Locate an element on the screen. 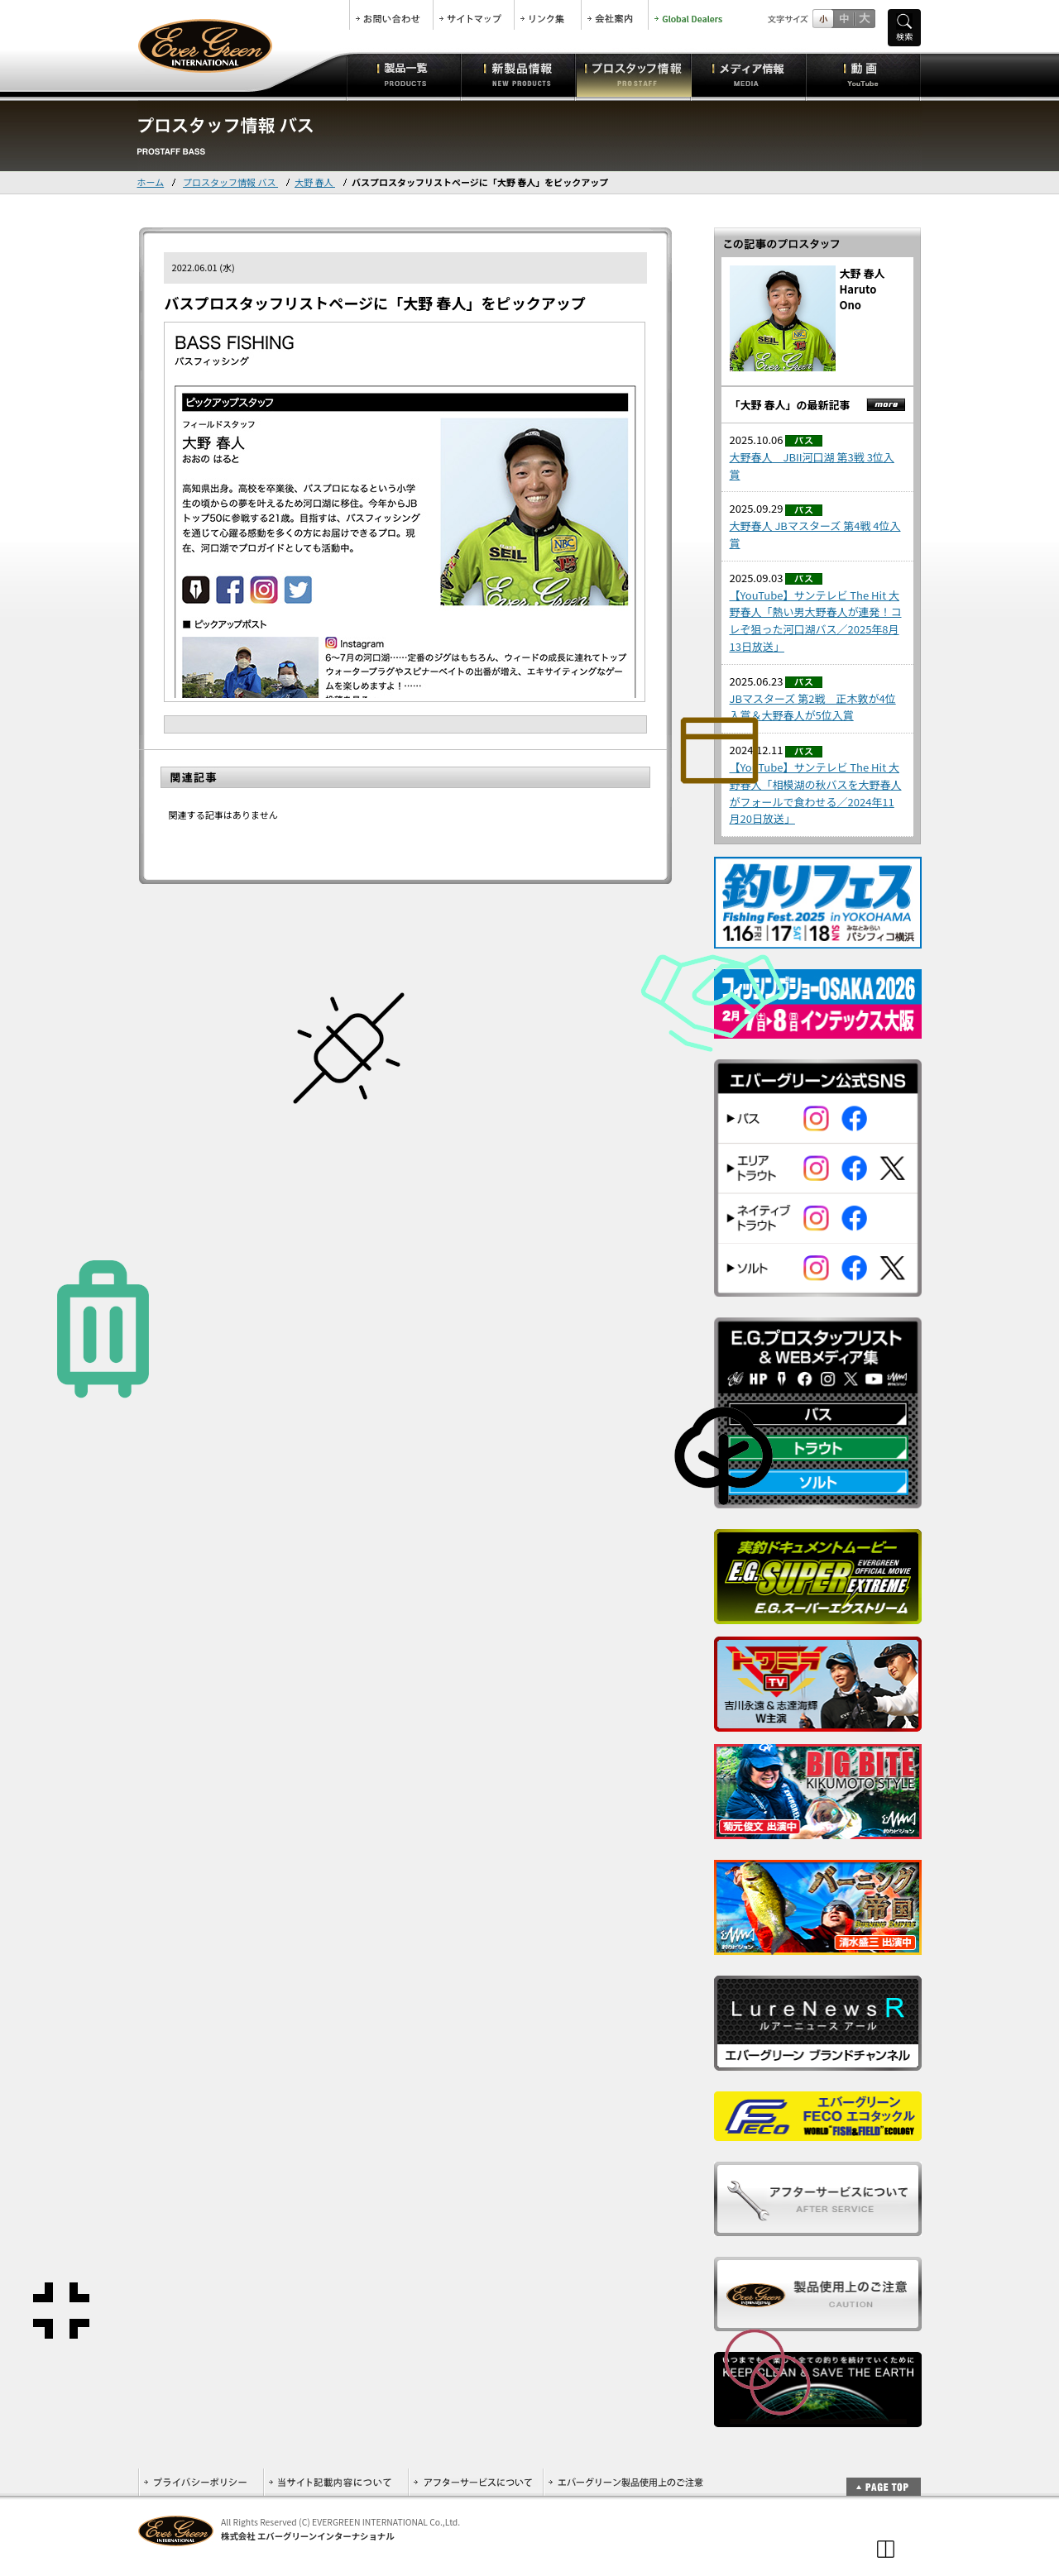  indicates a partnership or collaboration feature is located at coordinates (712, 998).